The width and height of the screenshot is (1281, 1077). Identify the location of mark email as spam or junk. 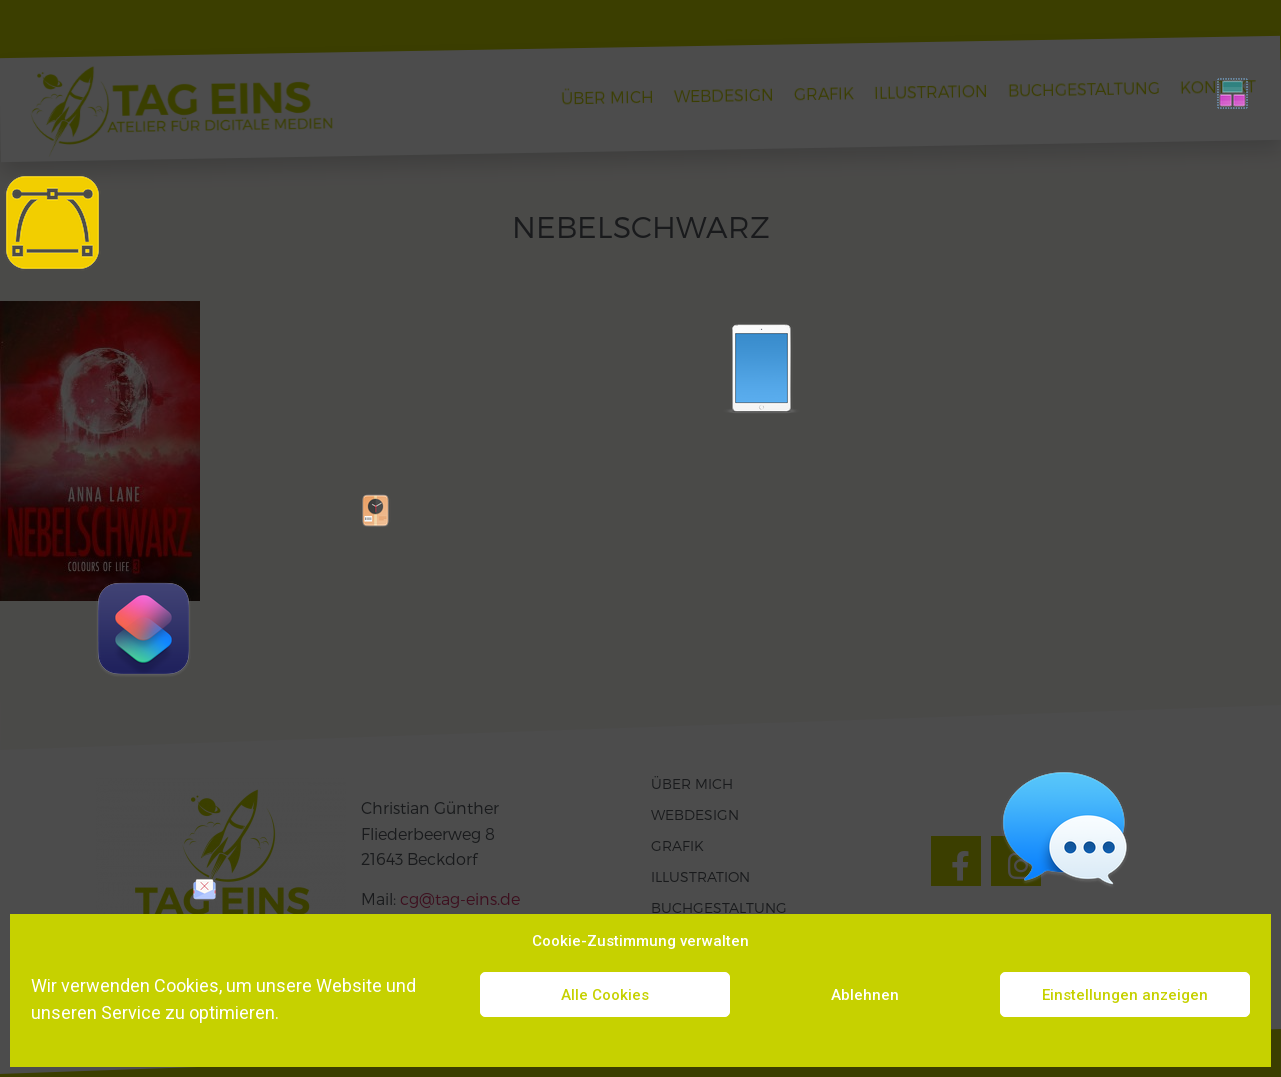
(204, 890).